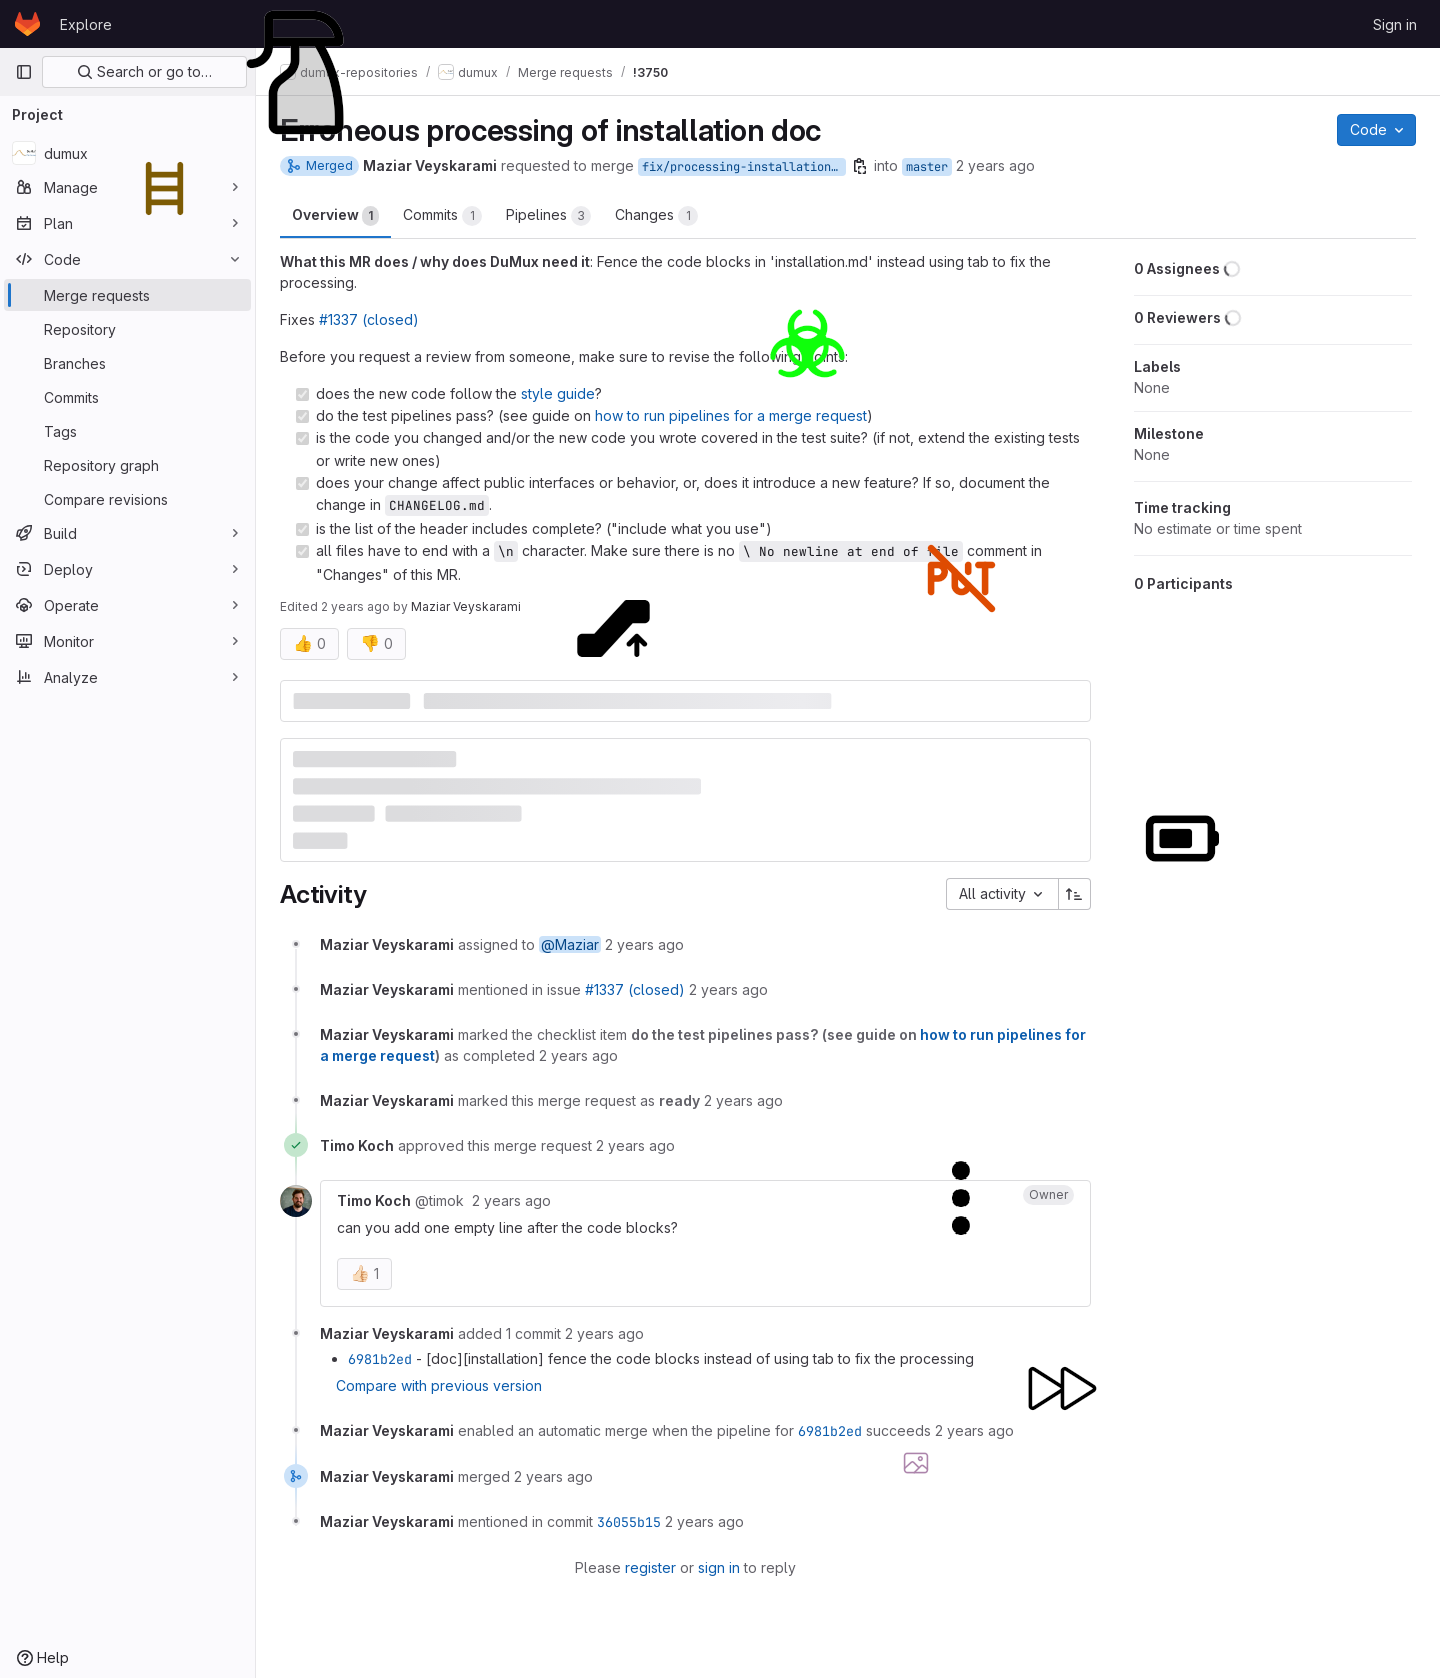 This screenshot has height=1678, width=1440. I want to click on indicates escalator going up, so click(613, 628).